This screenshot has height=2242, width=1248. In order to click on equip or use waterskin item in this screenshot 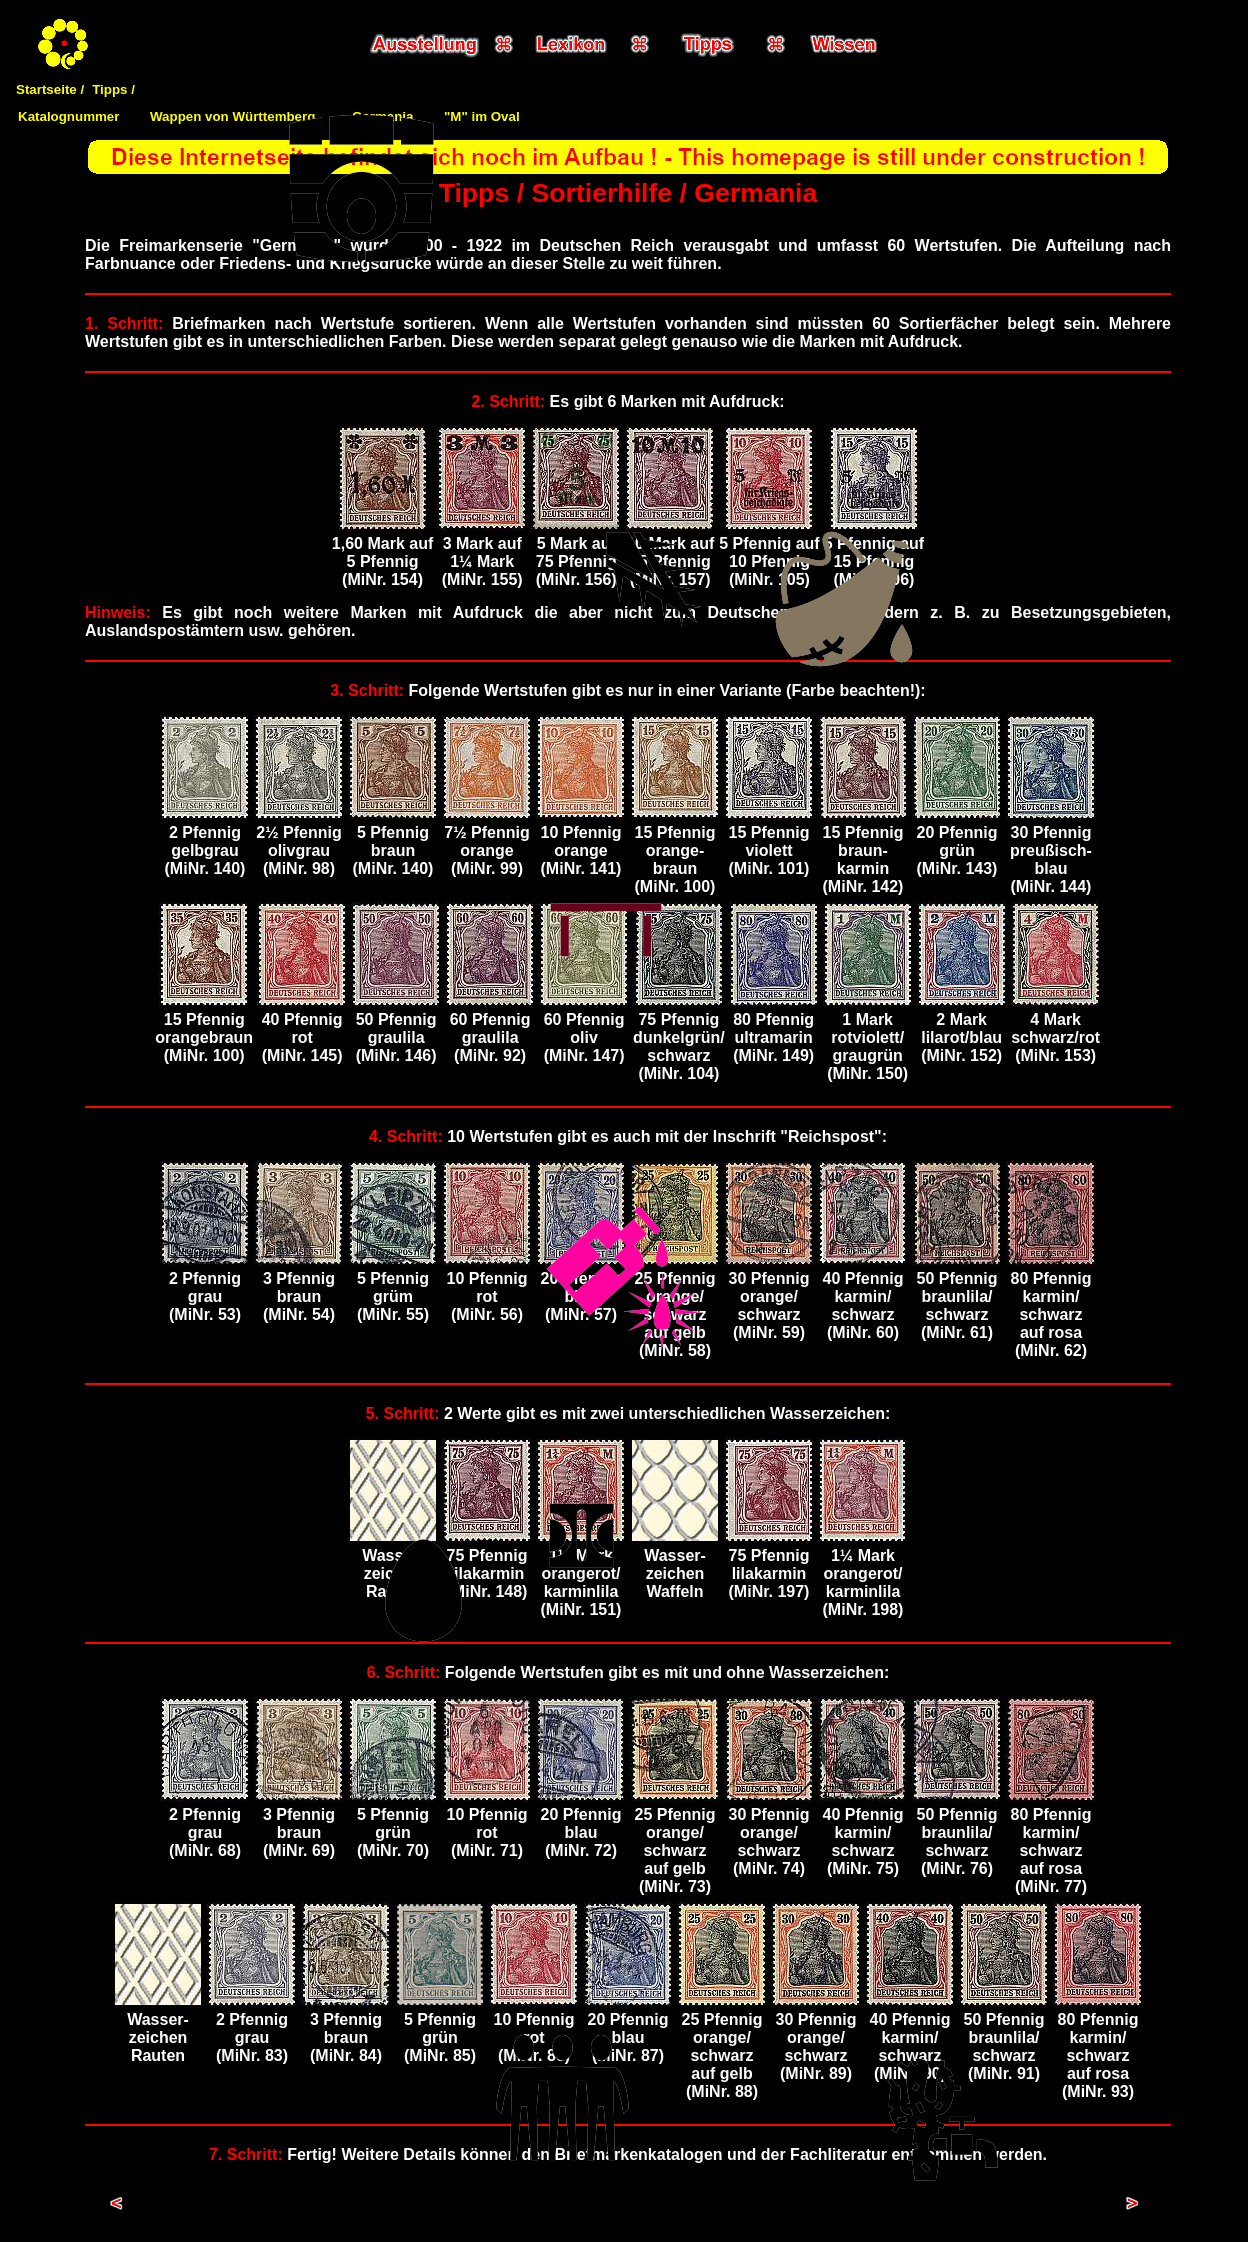, I will do `click(844, 599)`.